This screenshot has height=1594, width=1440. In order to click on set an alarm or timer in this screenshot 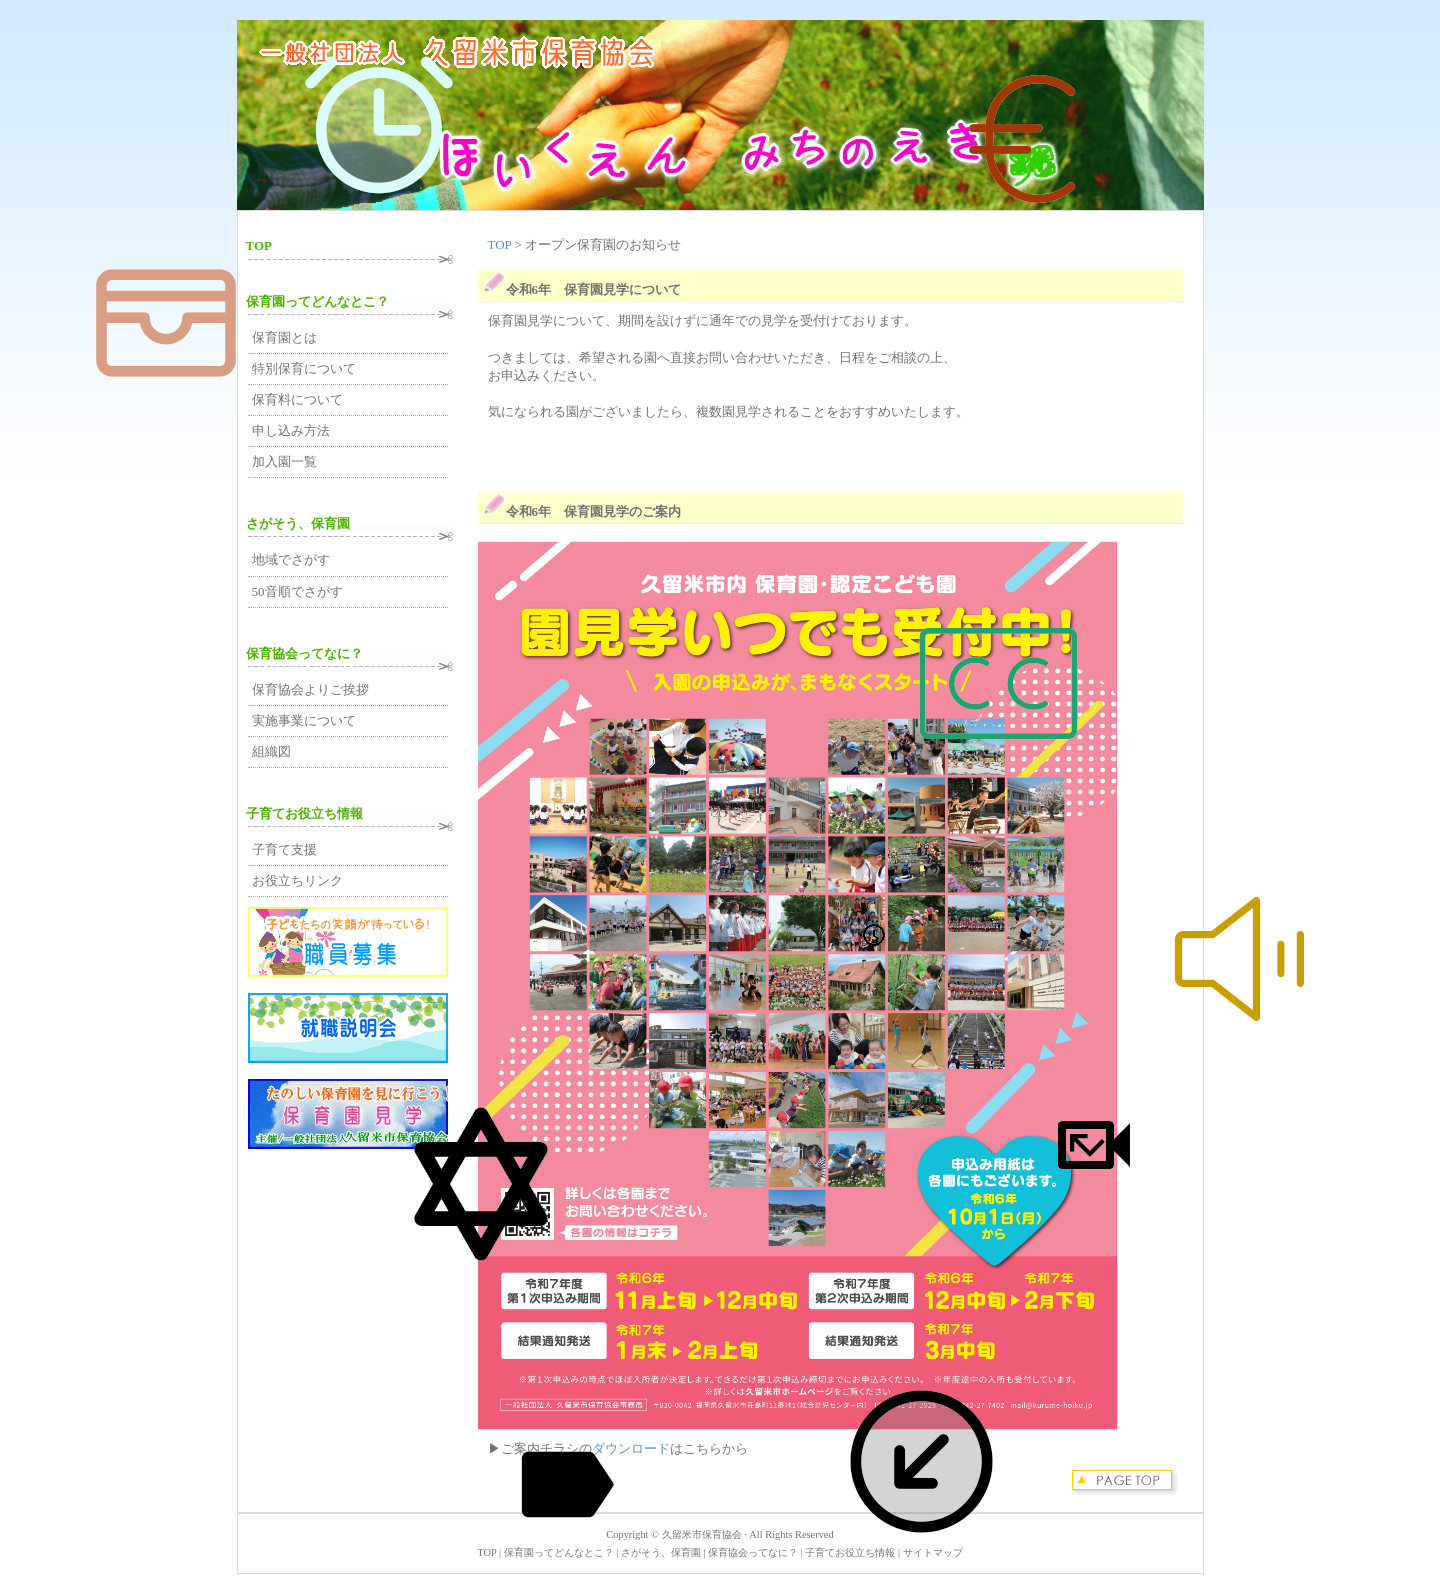, I will do `click(379, 125)`.